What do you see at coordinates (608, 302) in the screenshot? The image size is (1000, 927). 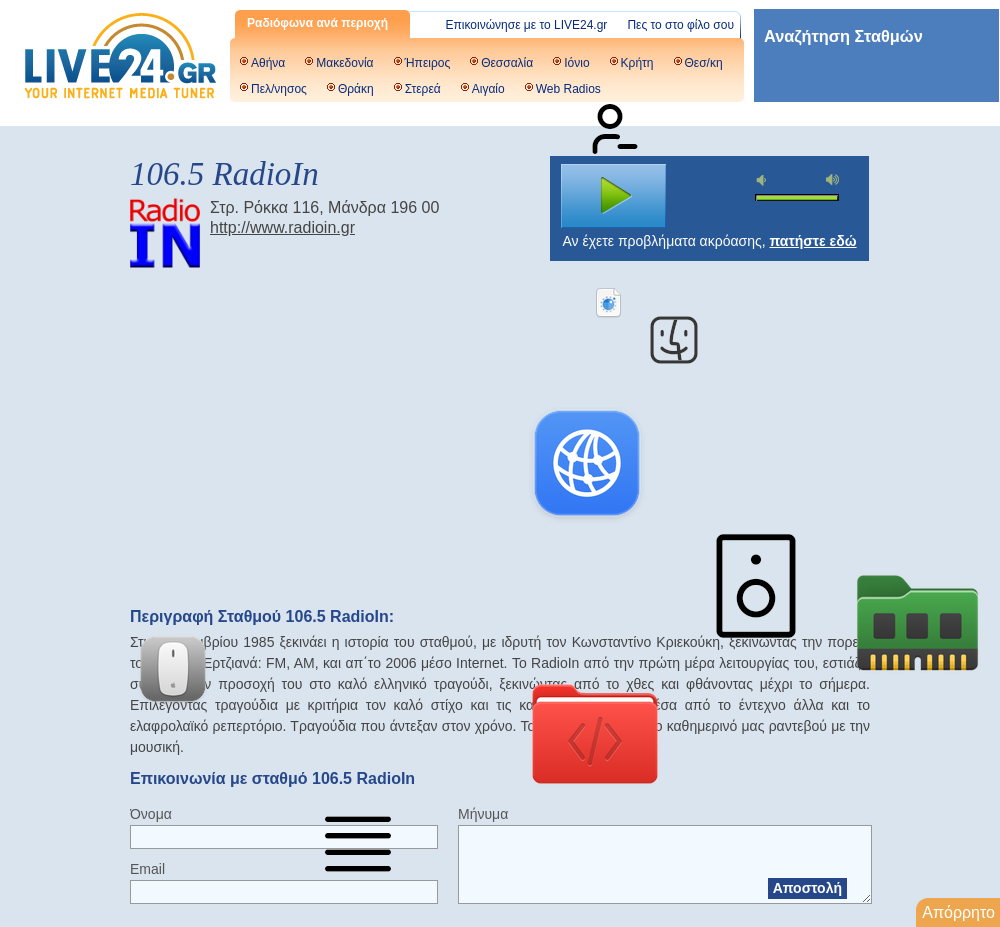 I see `lua script file indicator` at bounding box center [608, 302].